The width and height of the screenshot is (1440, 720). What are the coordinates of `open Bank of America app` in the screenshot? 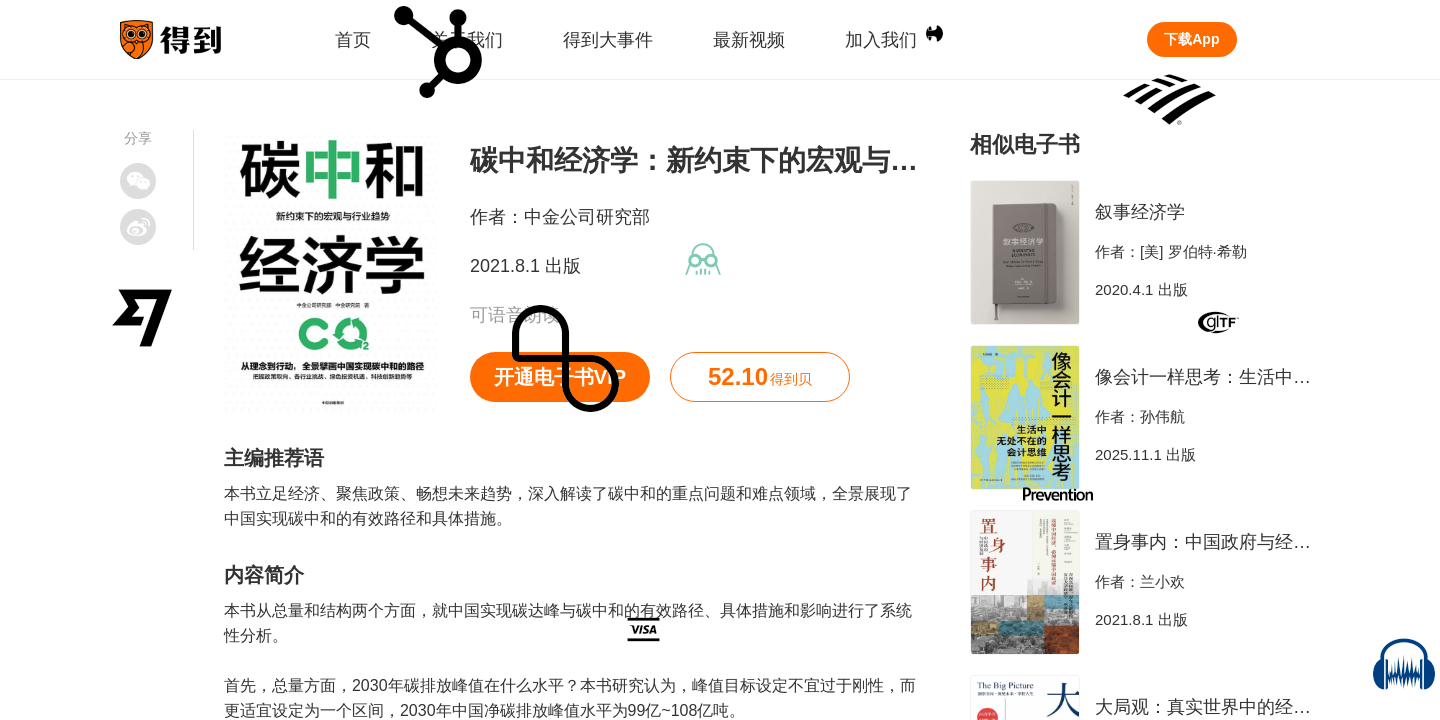 It's located at (1169, 99).